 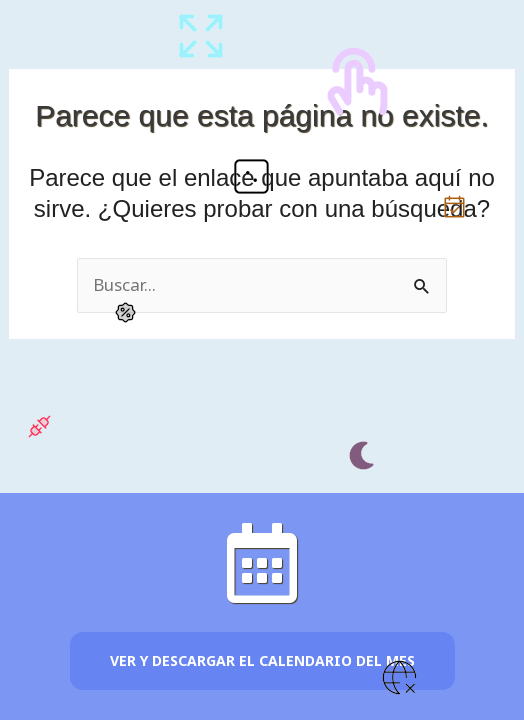 What do you see at coordinates (399, 677) in the screenshot?
I see `no internet connection` at bounding box center [399, 677].